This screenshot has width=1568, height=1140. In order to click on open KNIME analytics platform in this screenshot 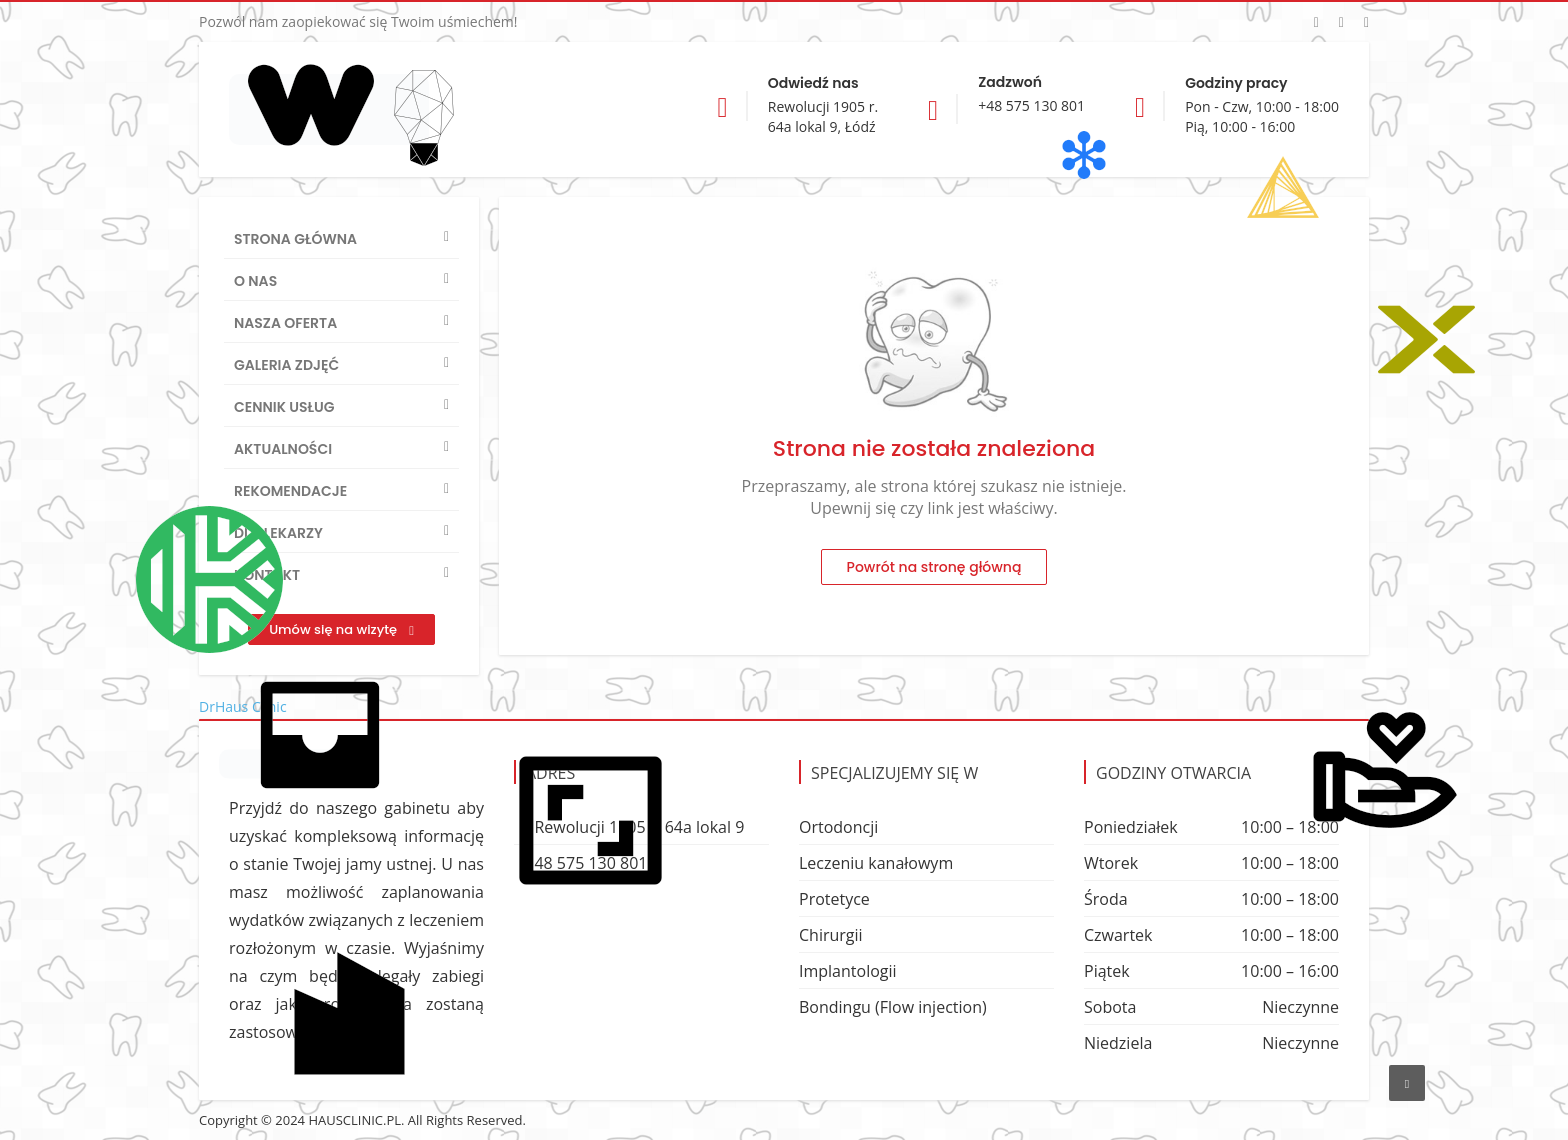, I will do `click(1283, 187)`.